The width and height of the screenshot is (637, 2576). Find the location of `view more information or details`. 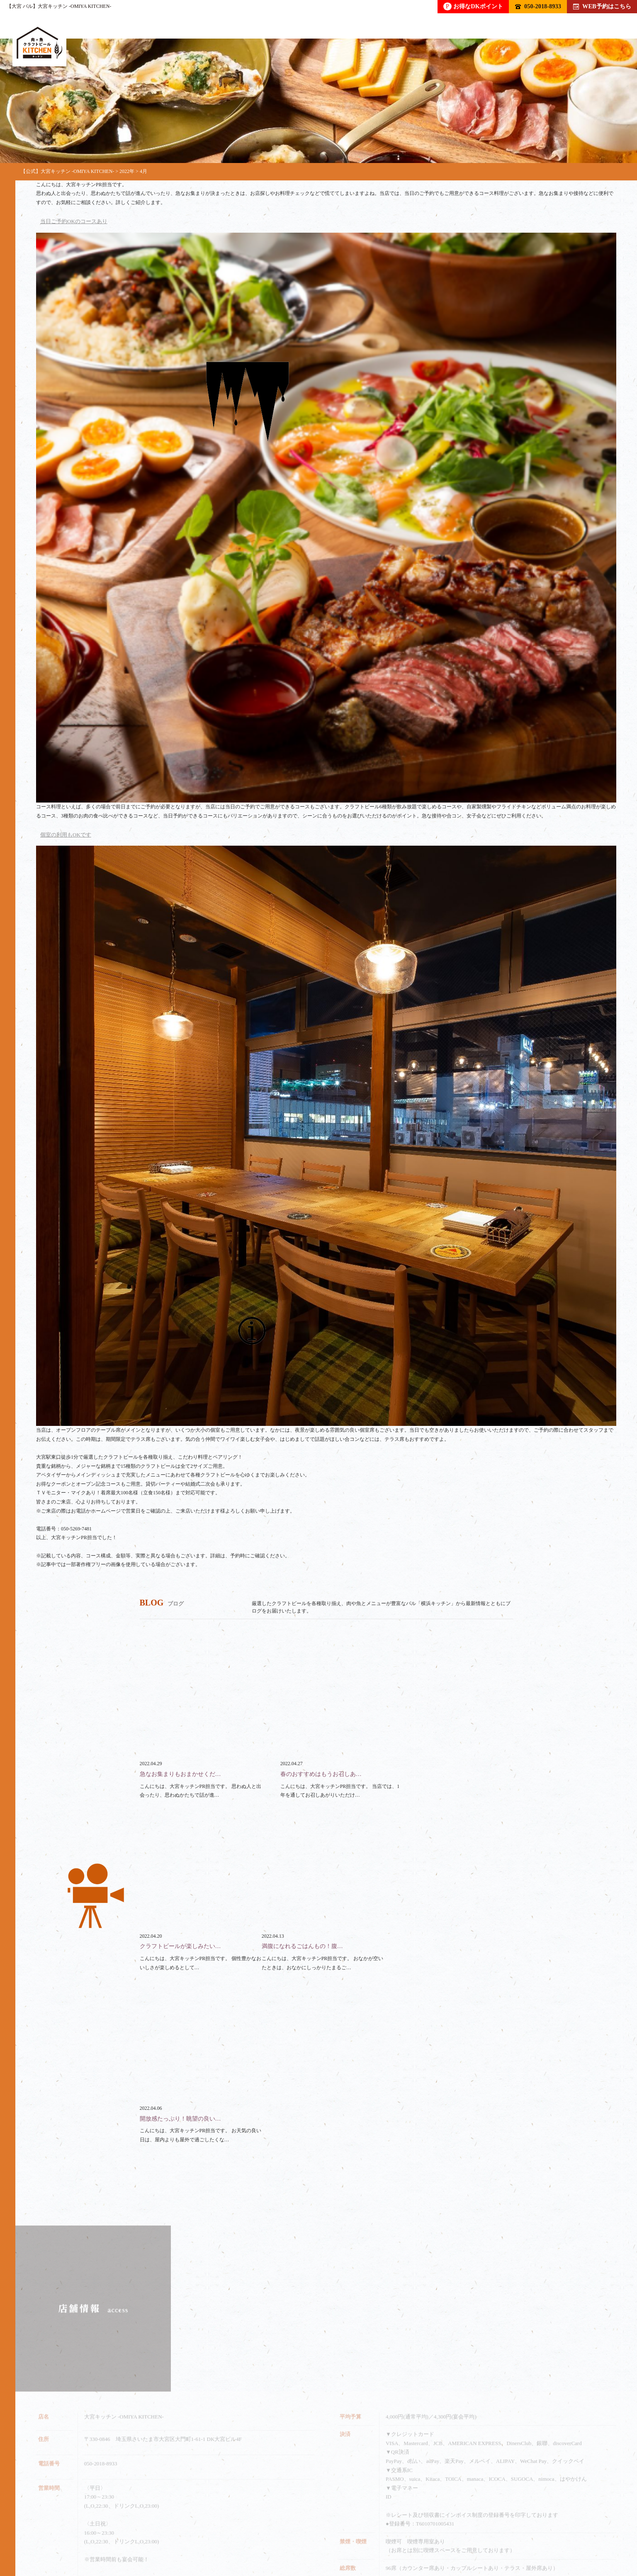

view more information or details is located at coordinates (252, 1331).